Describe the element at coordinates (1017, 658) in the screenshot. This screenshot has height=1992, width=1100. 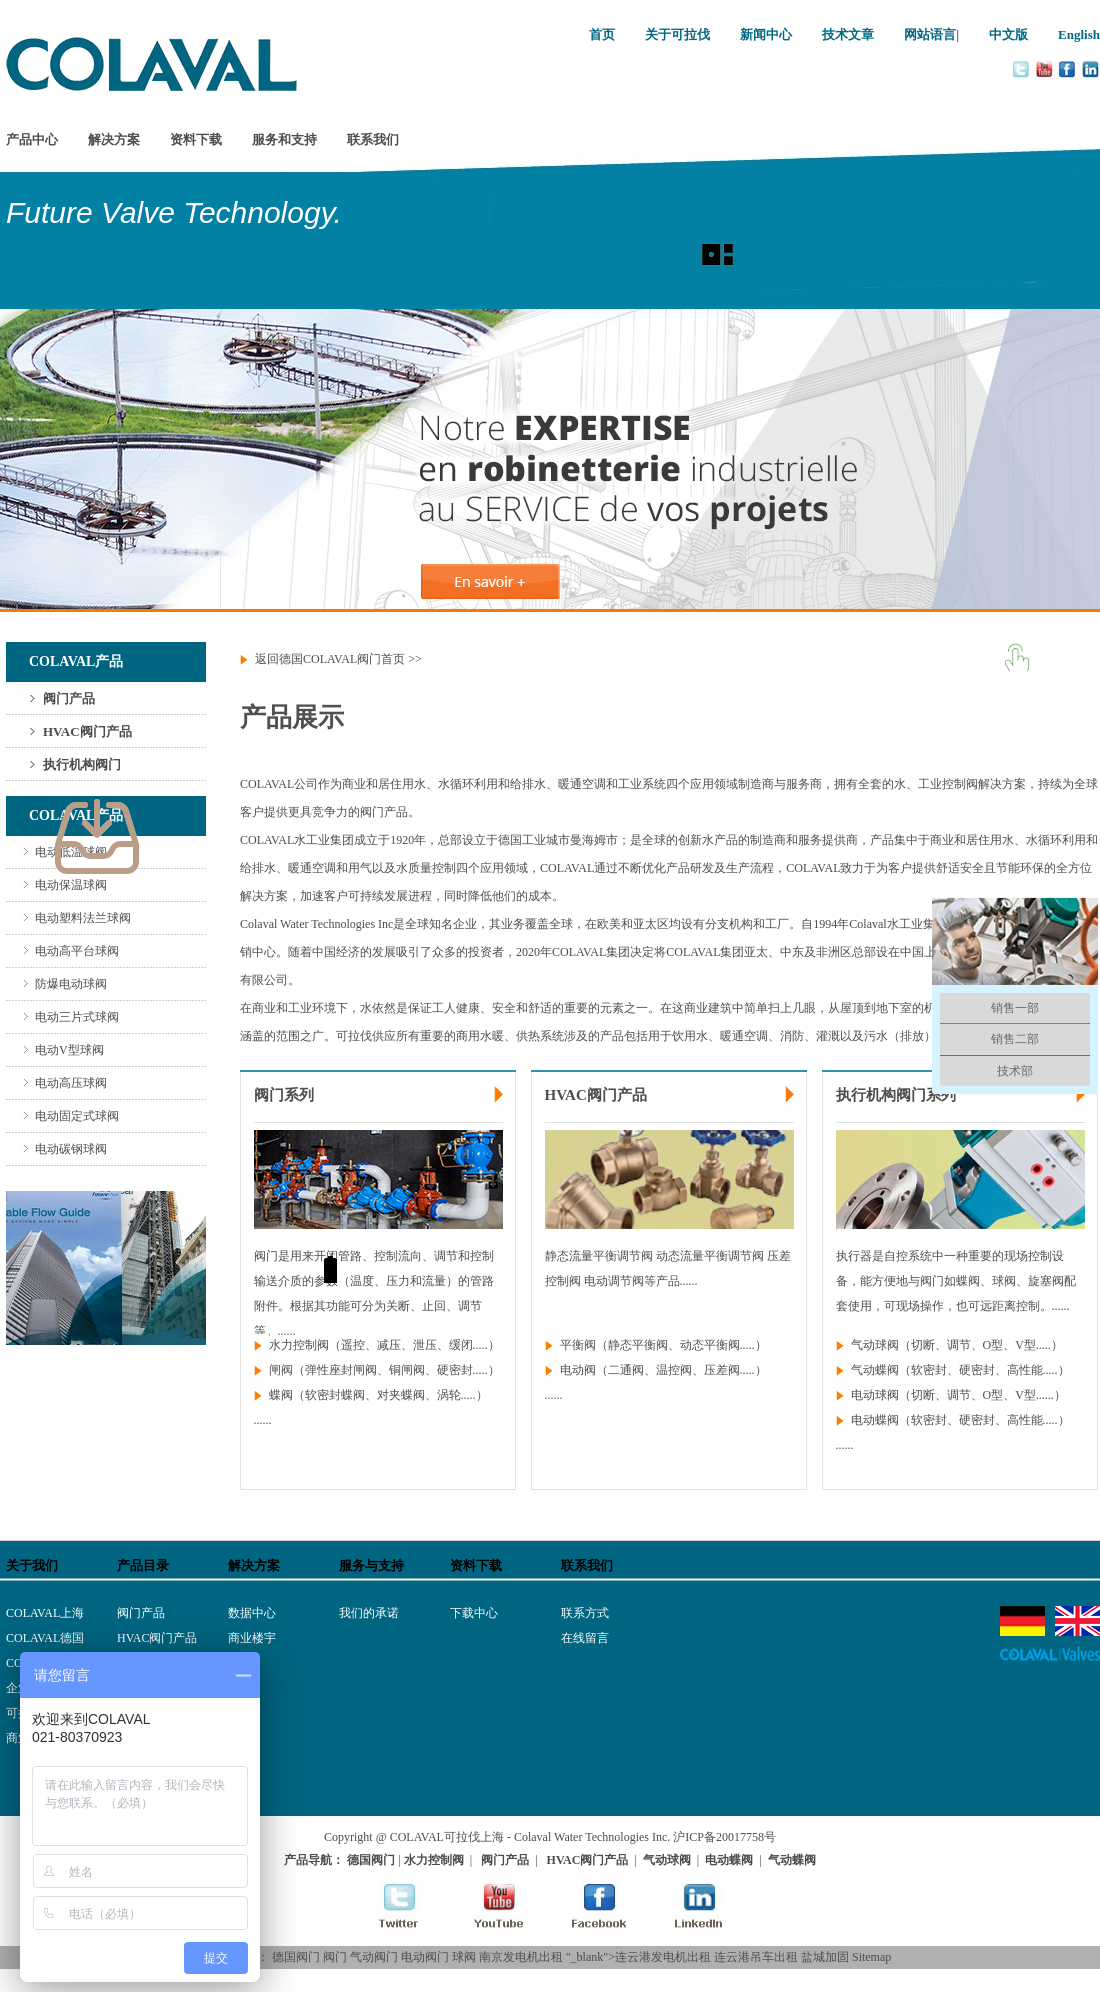
I see `tap to interact with this element` at that location.